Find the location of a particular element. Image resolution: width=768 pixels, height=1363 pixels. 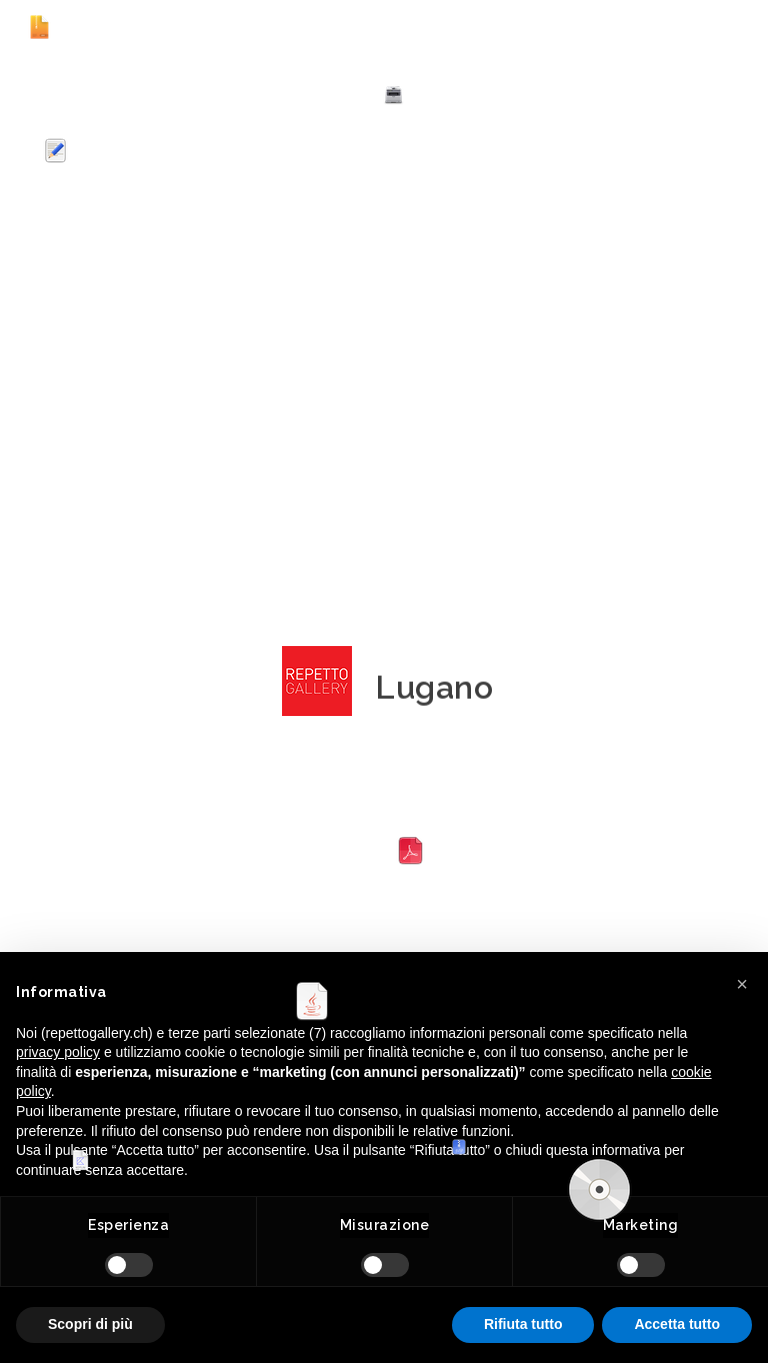

open gedit text editor is located at coordinates (55, 150).